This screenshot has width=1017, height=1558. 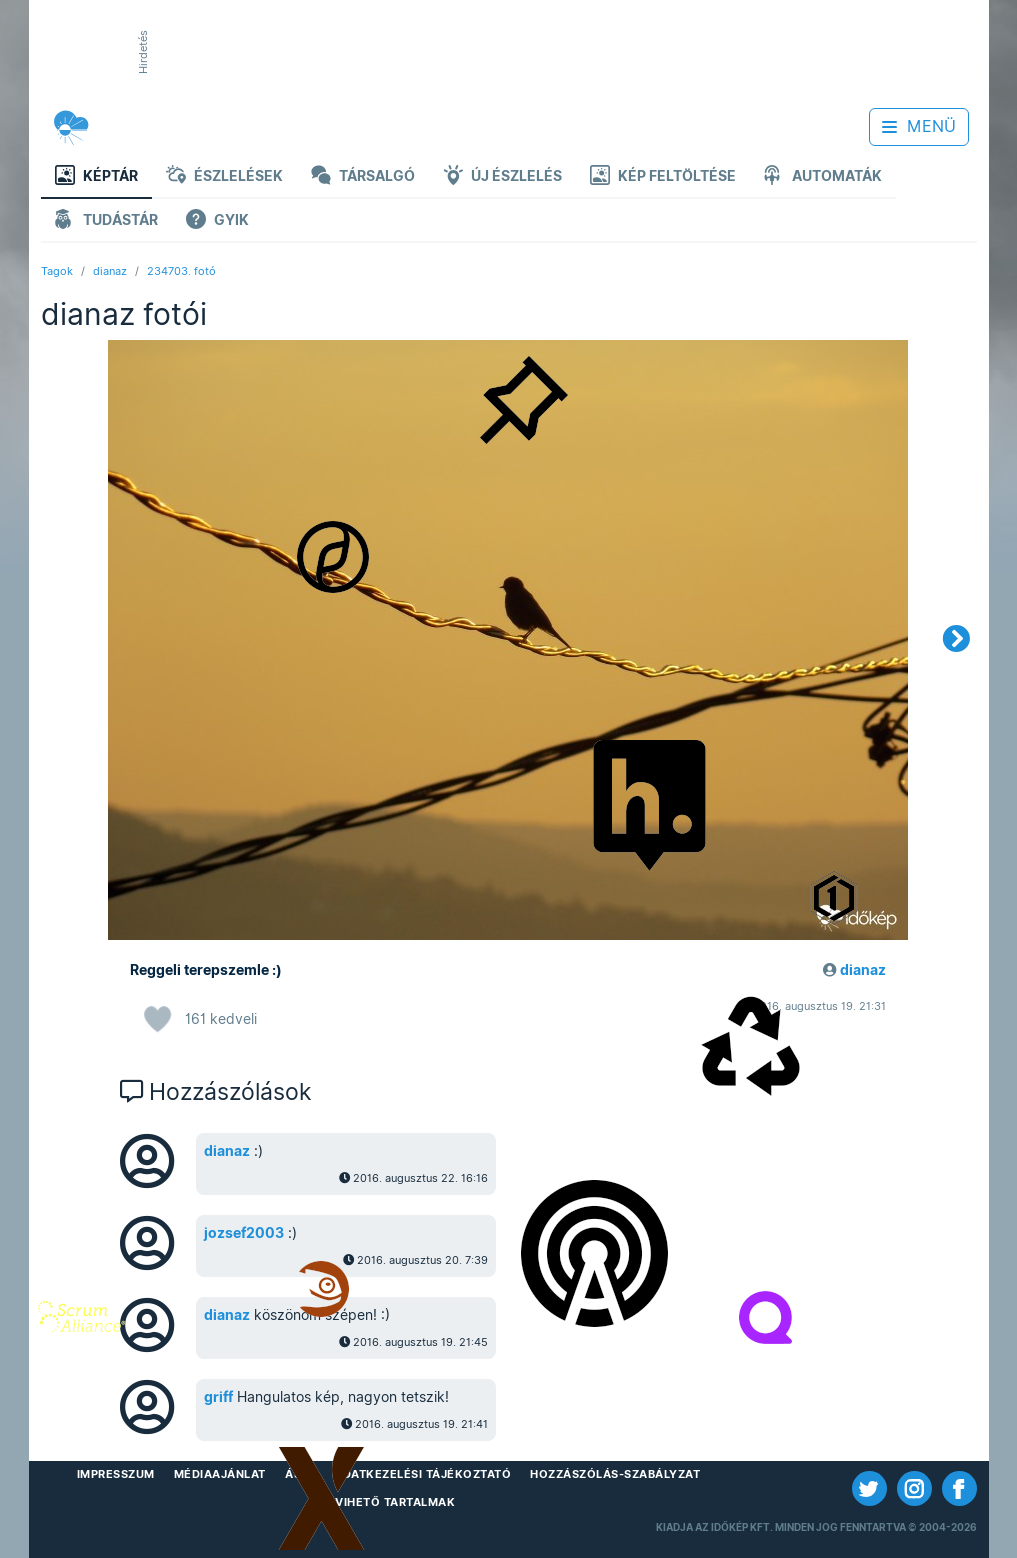 What do you see at coordinates (834, 898) in the screenshot?
I see `open 1Panel server management dashboard` at bounding box center [834, 898].